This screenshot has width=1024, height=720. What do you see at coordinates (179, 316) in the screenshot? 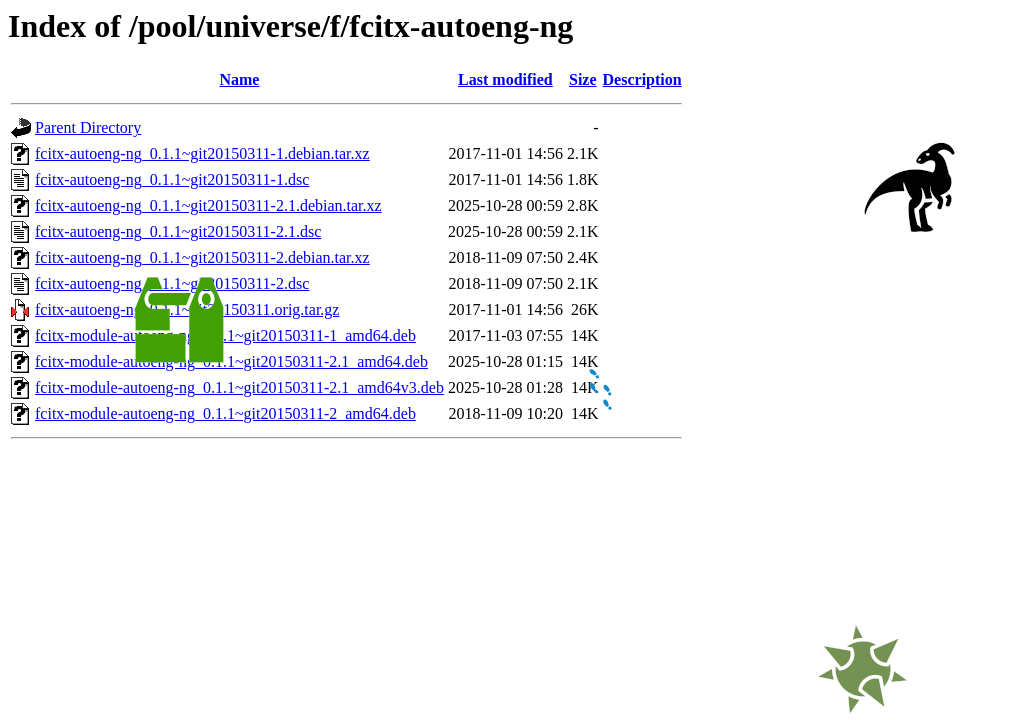
I see `access tools and utilities` at bounding box center [179, 316].